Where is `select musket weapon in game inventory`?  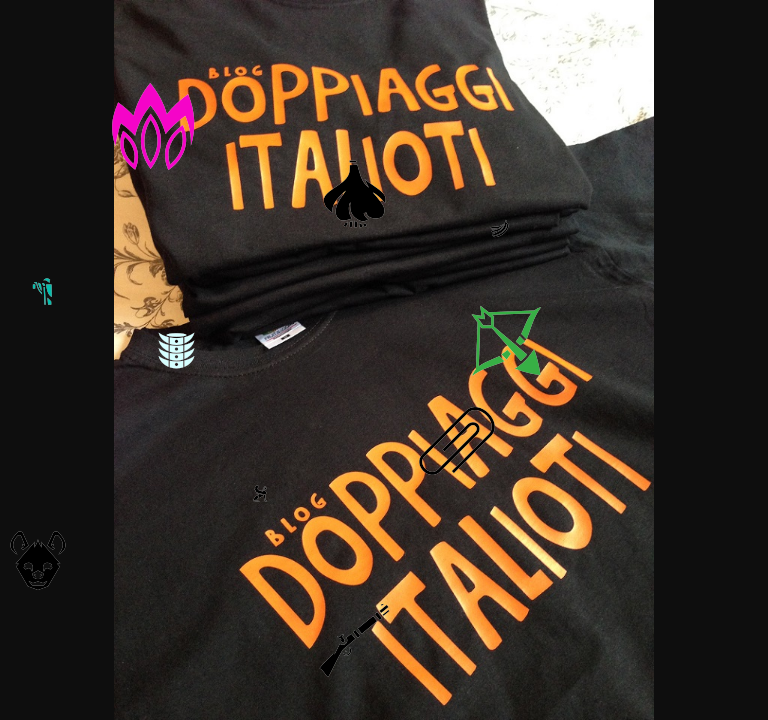
select musket weapon in game inventory is located at coordinates (354, 640).